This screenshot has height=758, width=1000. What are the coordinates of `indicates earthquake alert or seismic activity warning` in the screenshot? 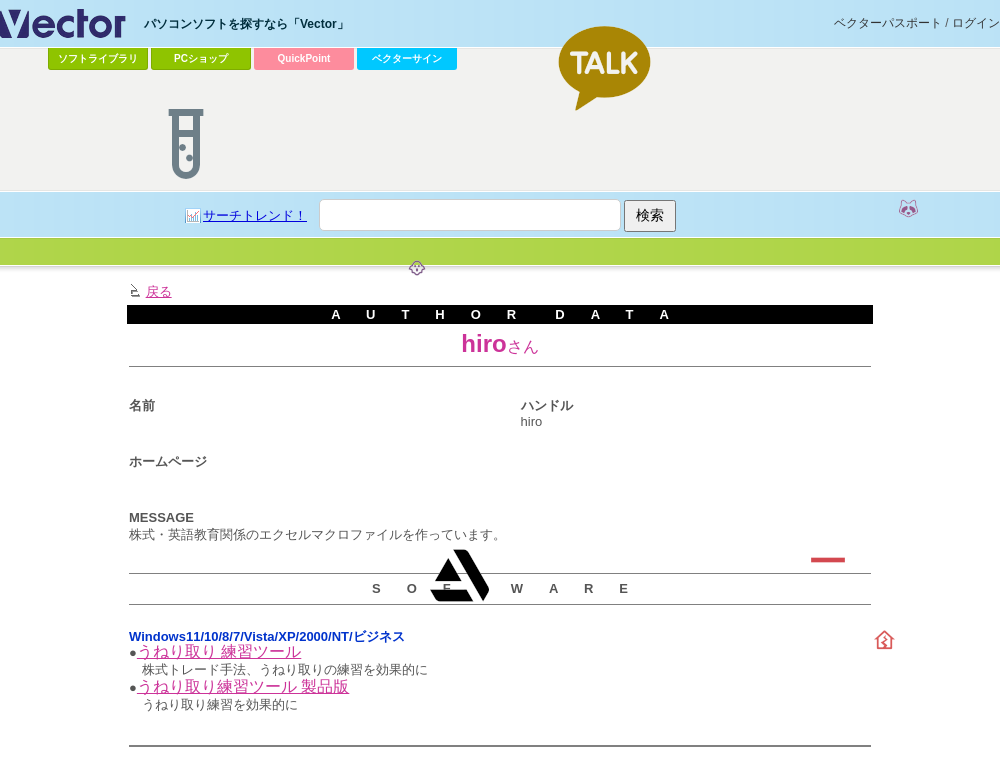 It's located at (884, 640).